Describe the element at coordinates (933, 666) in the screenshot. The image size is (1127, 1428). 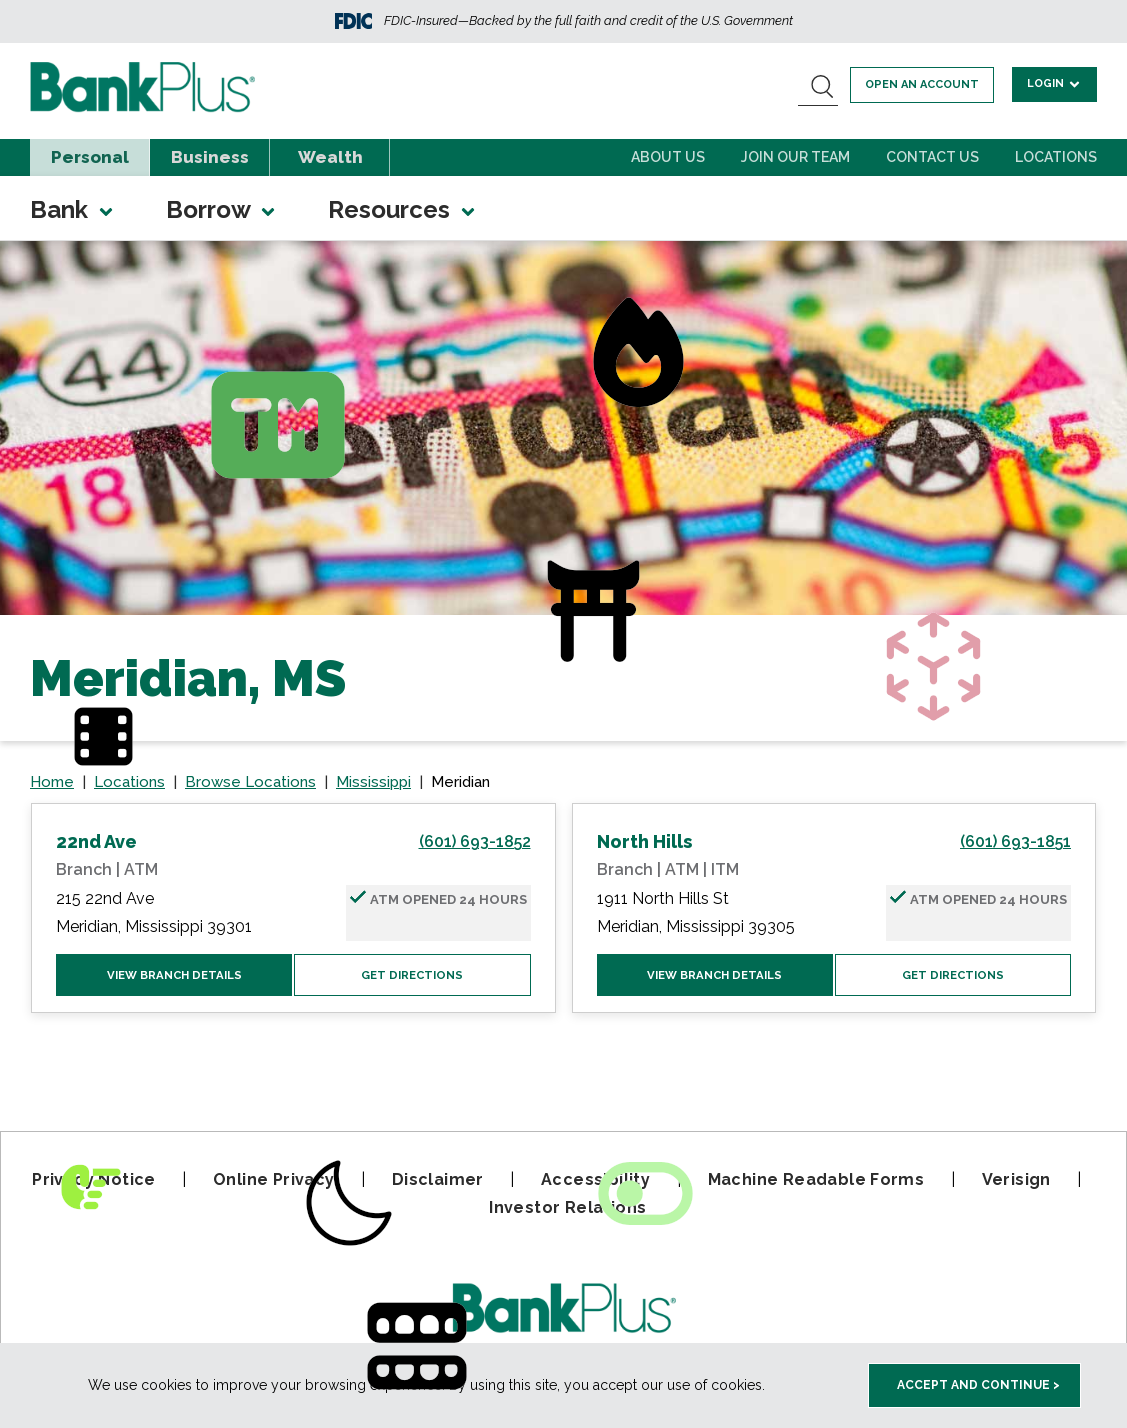
I see `access apple AR features or settings` at that location.